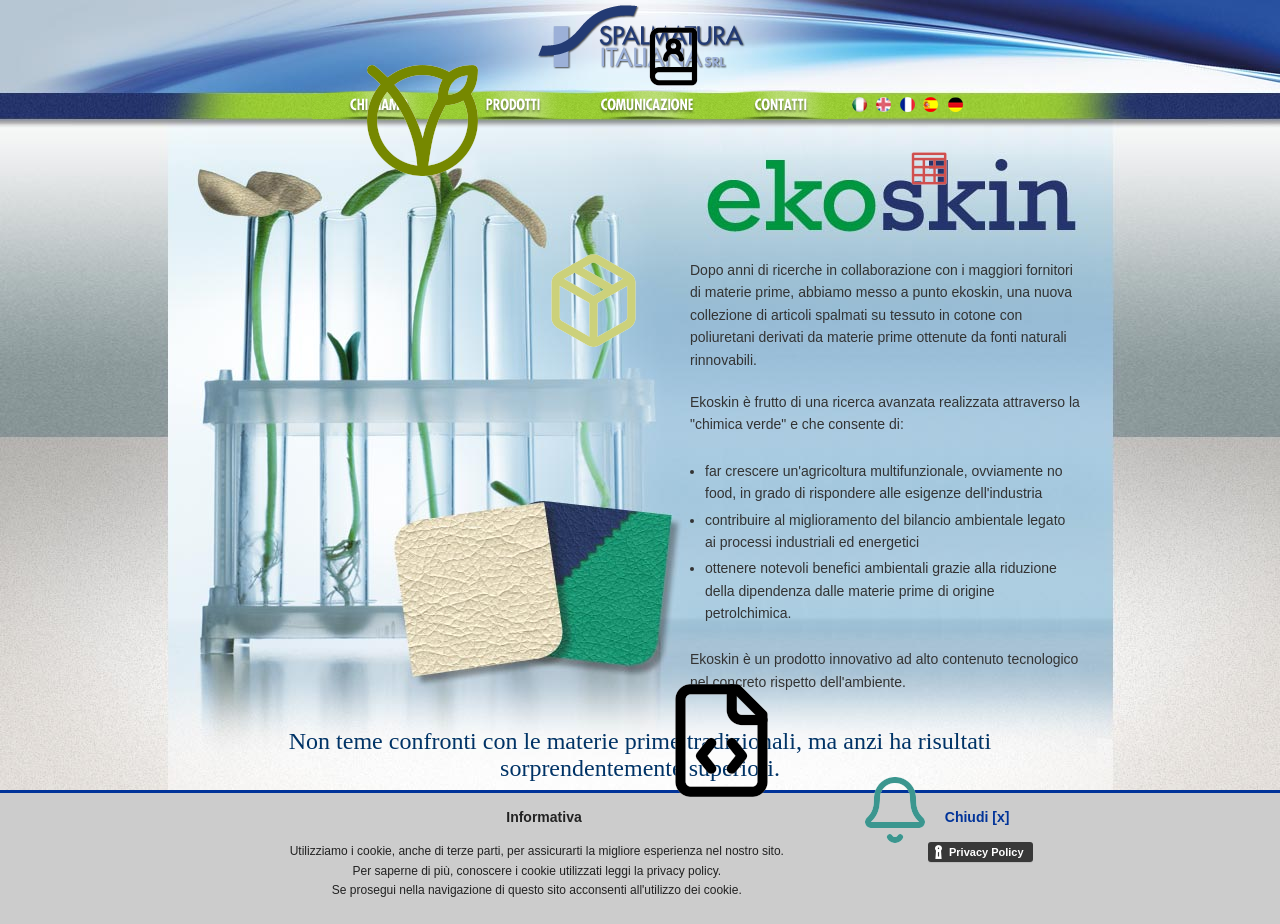 The width and height of the screenshot is (1280, 924). What do you see at coordinates (930, 168) in the screenshot?
I see `insert or view a data table` at bounding box center [930, 168].